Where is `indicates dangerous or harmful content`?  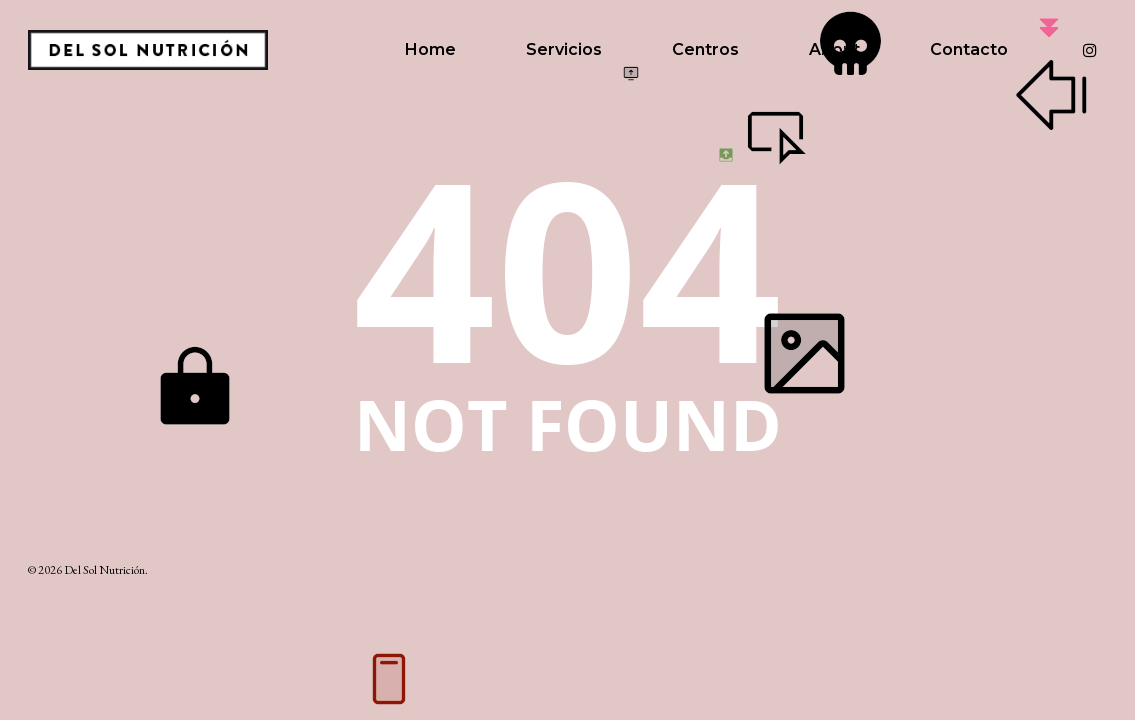 indicates dangerous or harmful content is located at coordinates (850, 44).